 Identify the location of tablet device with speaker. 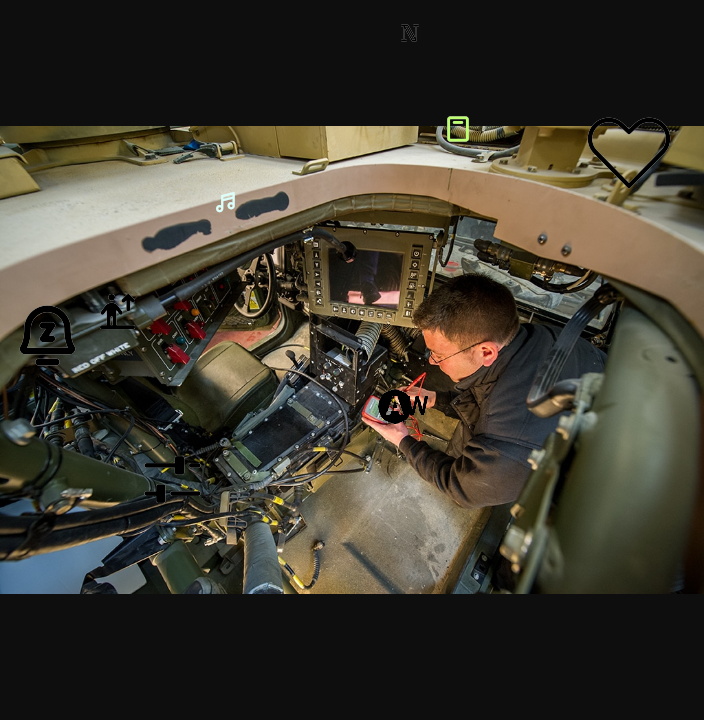
(458, 129).